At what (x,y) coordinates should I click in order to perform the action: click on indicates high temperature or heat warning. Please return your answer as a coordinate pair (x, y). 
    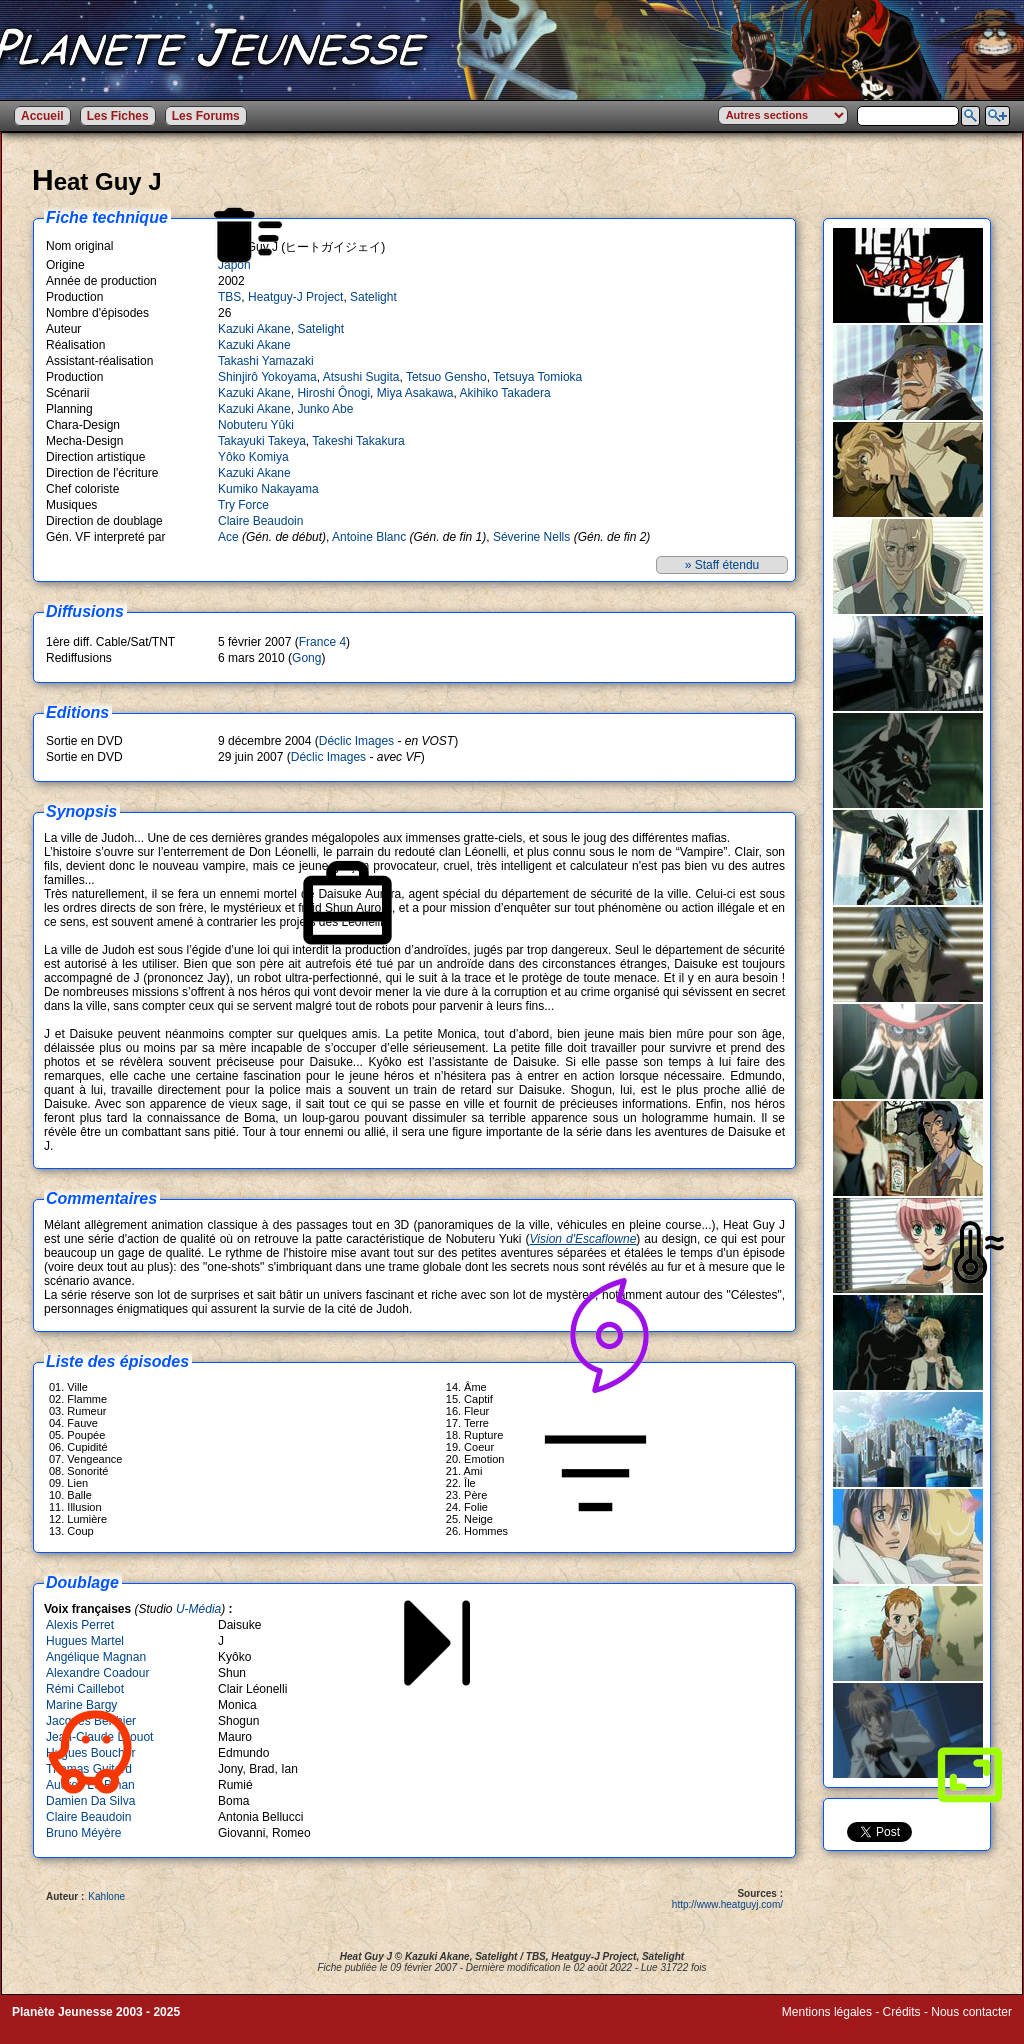
    Looking at the image, I should click on (972, 1252).